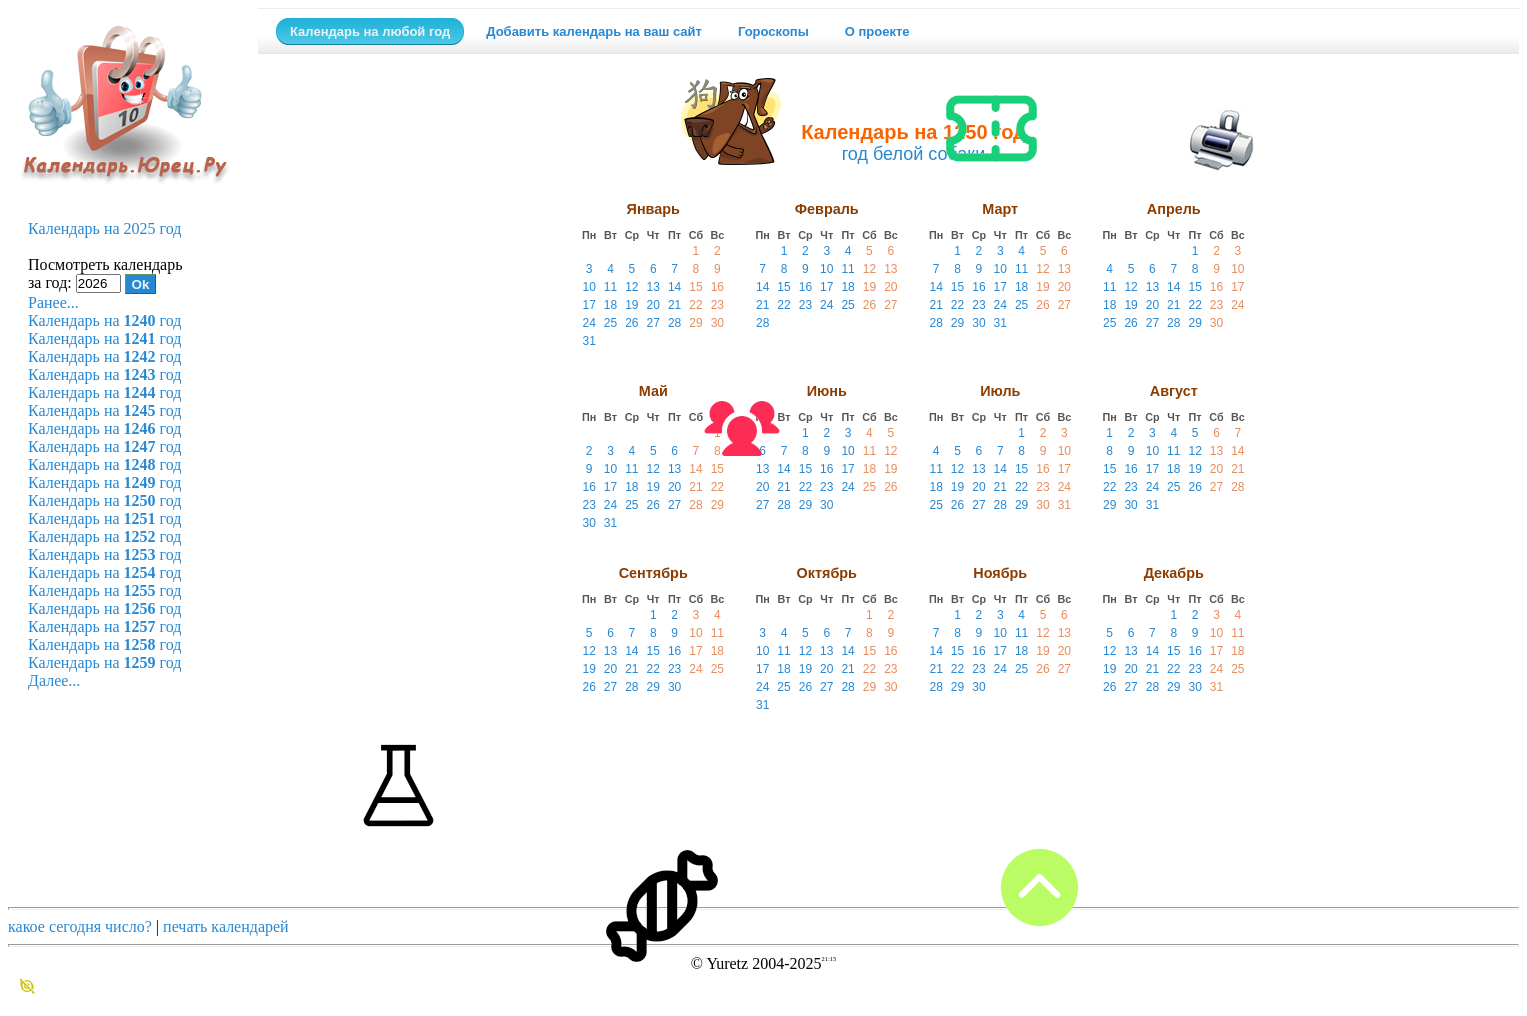 This screenshot has height=1016, width=1527. Describe the element at coordinates (398, 785) in the screenshot. I see `access experimental or beta features` at that location.